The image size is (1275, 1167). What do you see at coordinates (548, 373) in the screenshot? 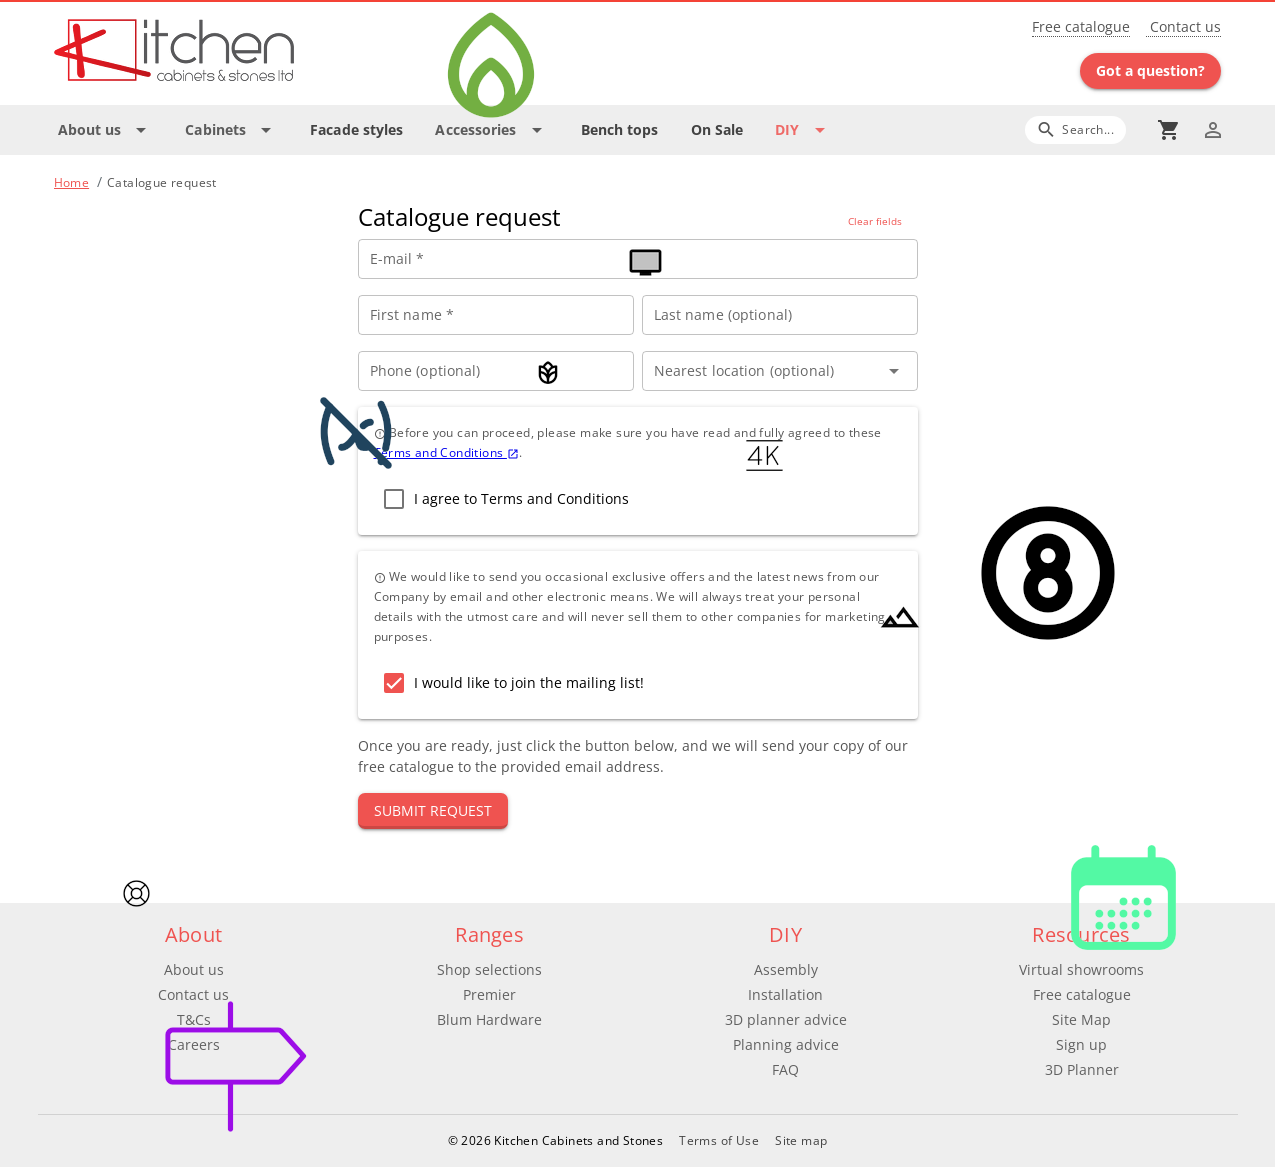
I see `indicates grain or wheat-based ingredients` at bounding box center [548, 373].